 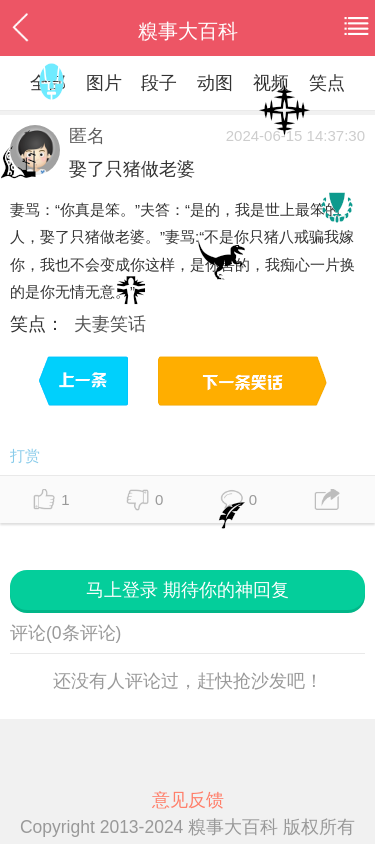 I want to click on decorative frost or ice effect indicator, so click(x=284, y=110).